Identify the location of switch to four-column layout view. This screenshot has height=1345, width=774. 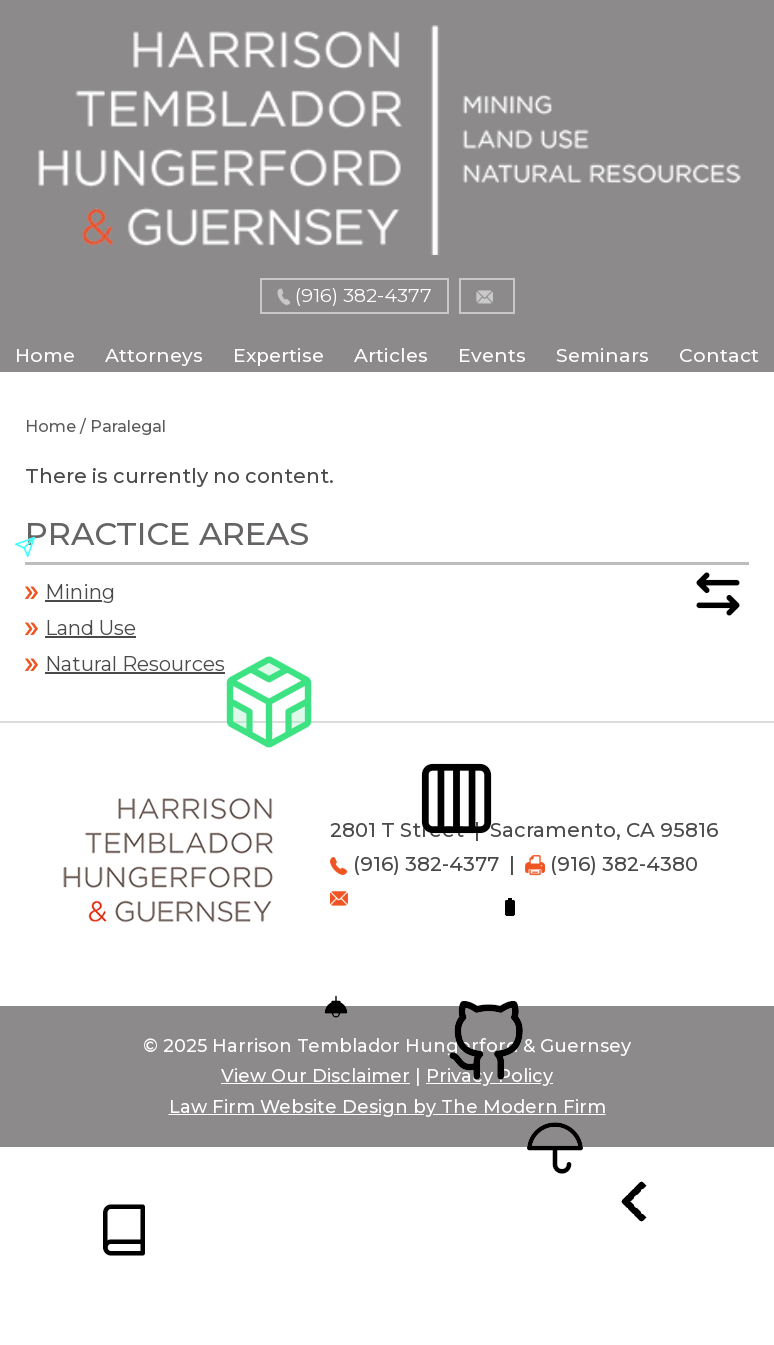
(456, 798).